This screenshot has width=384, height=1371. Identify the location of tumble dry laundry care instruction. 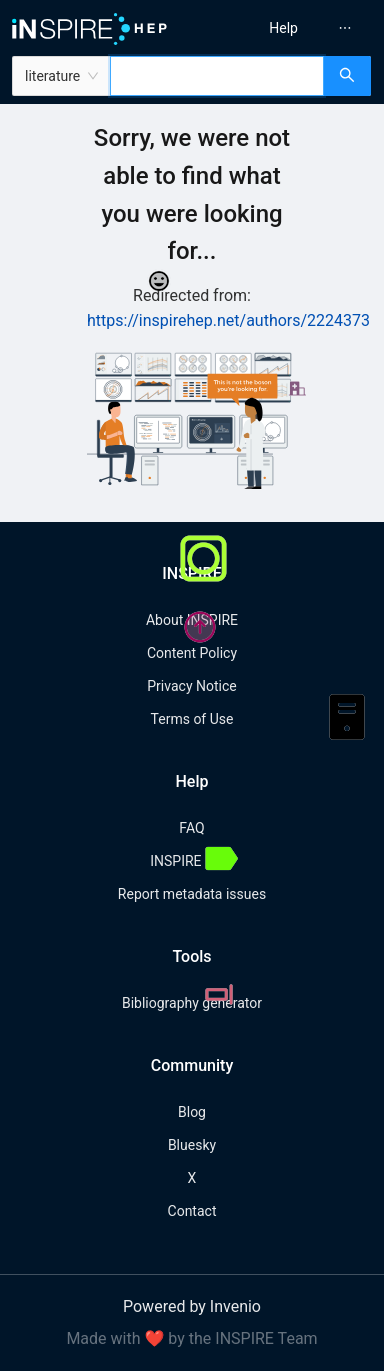
(203, 558).